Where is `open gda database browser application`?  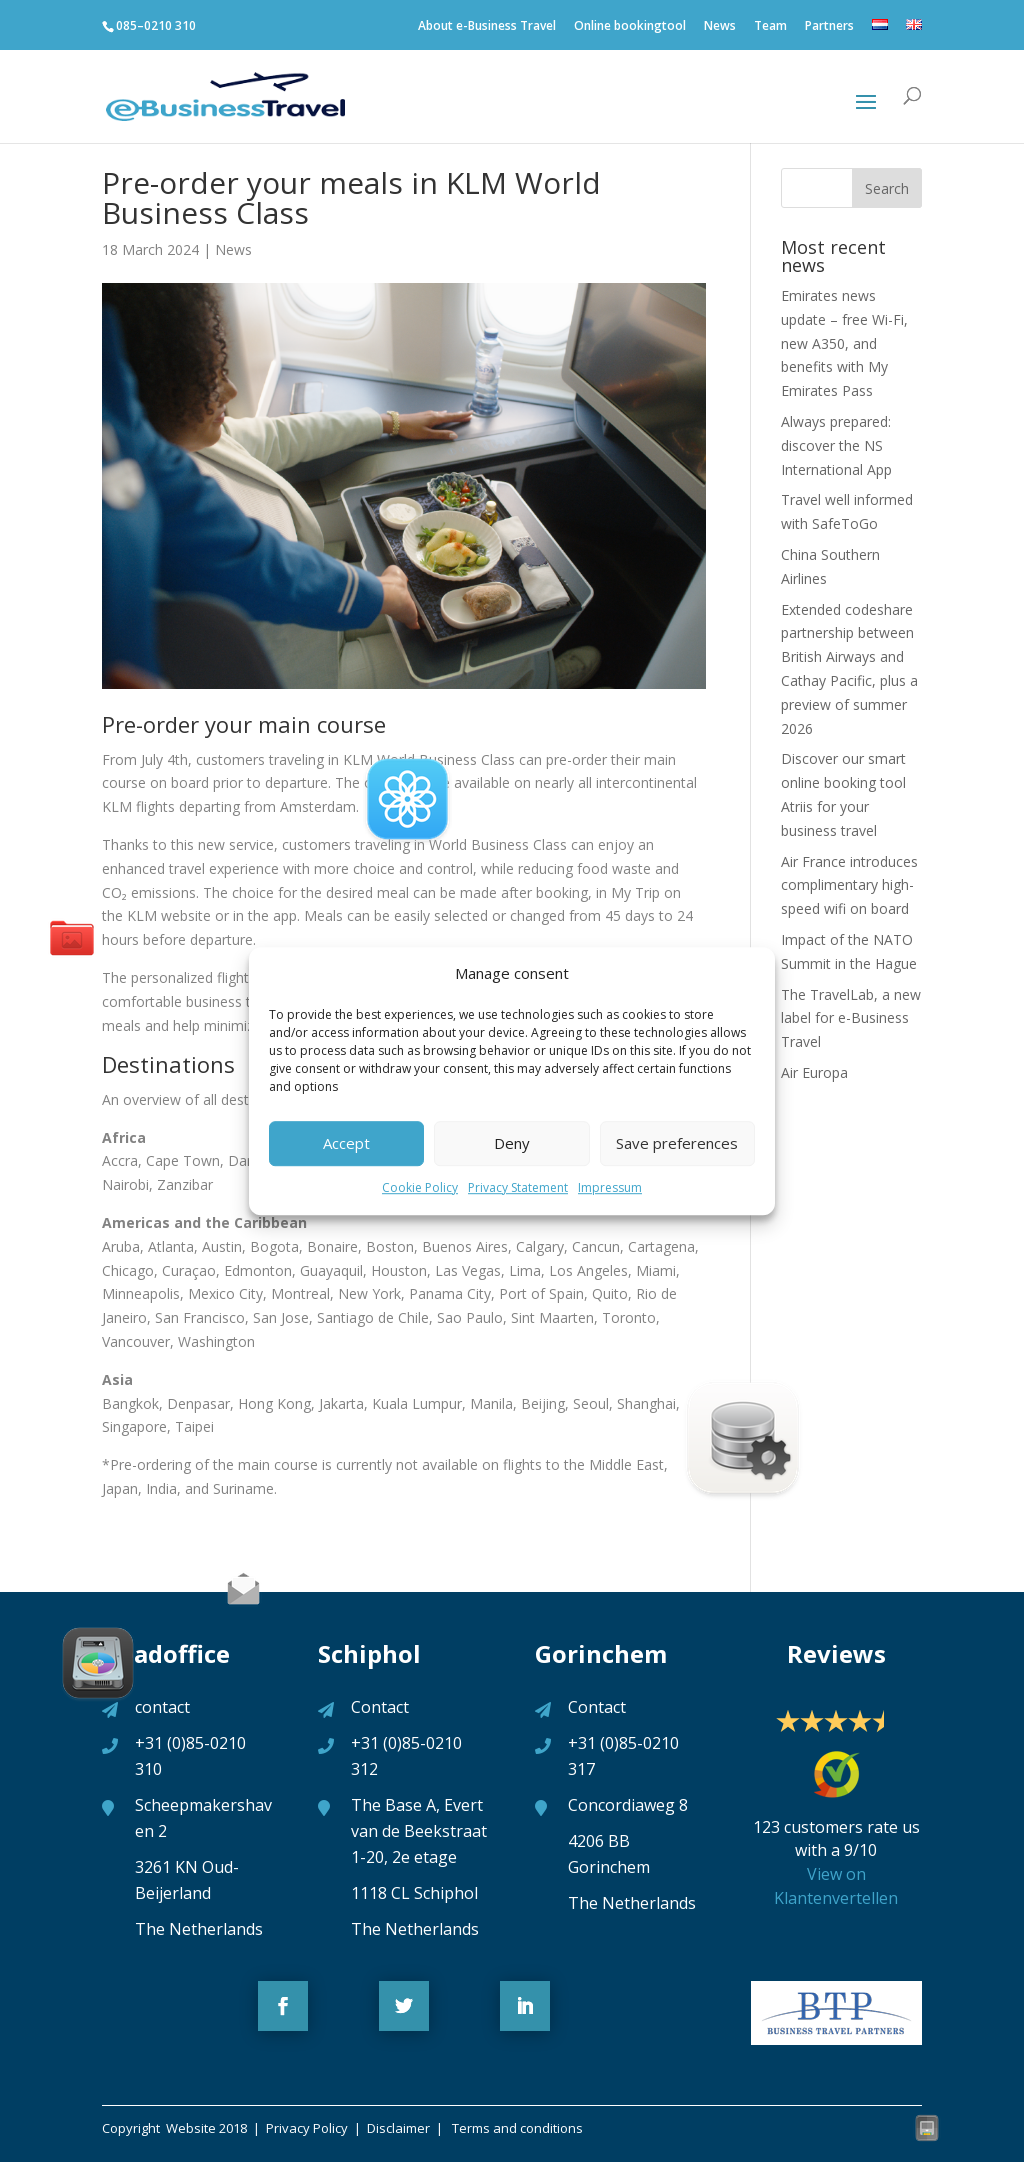 open gda database browser application is located at coordinates (743, 1438).